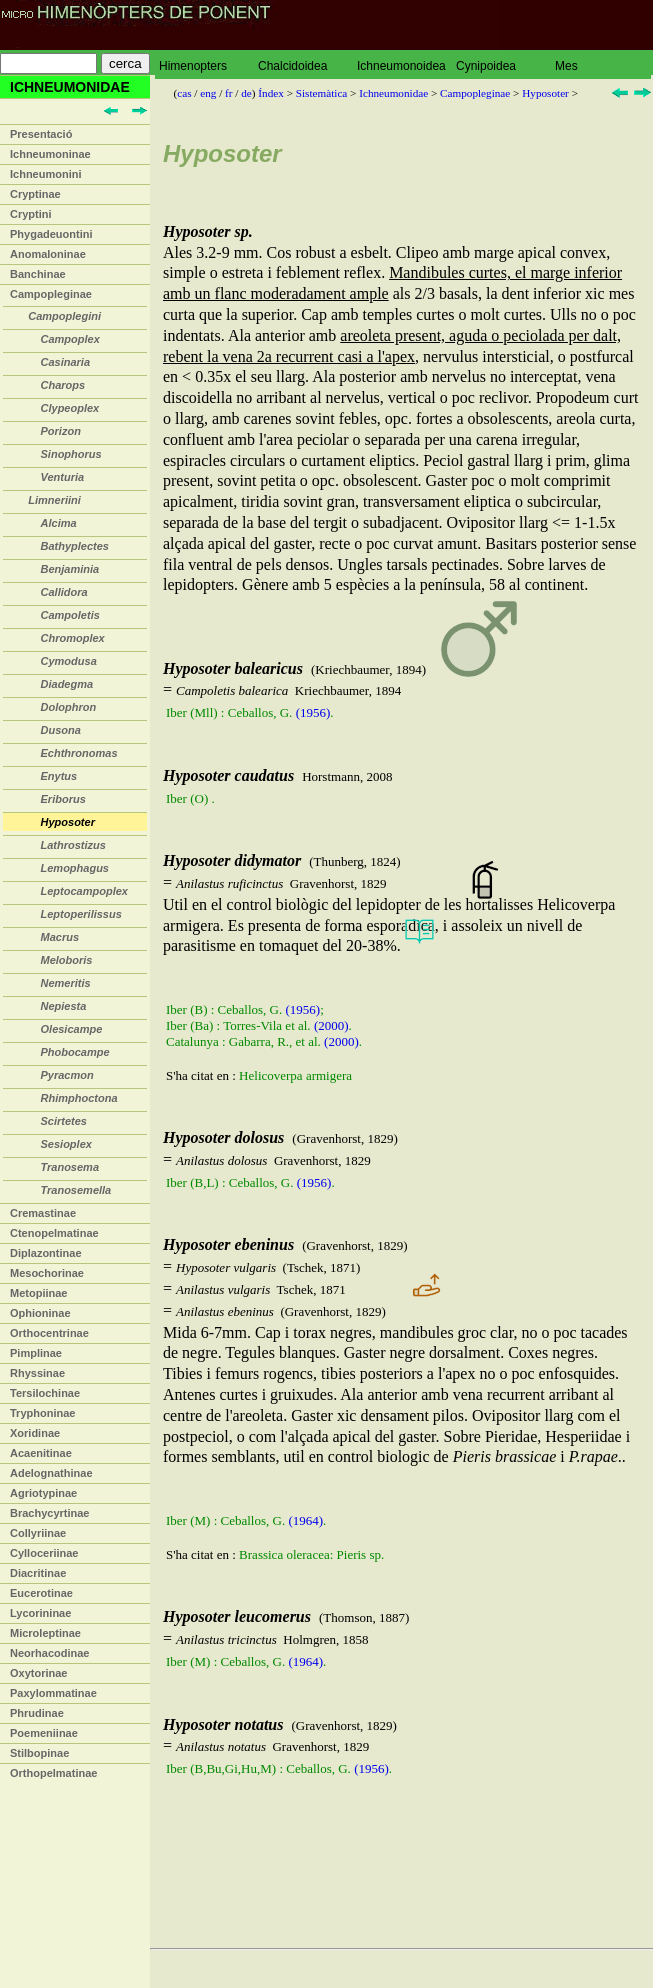 The width and height of the screenshot is (653, 1988). I want to click on access fire safety information, so click(483, 880).